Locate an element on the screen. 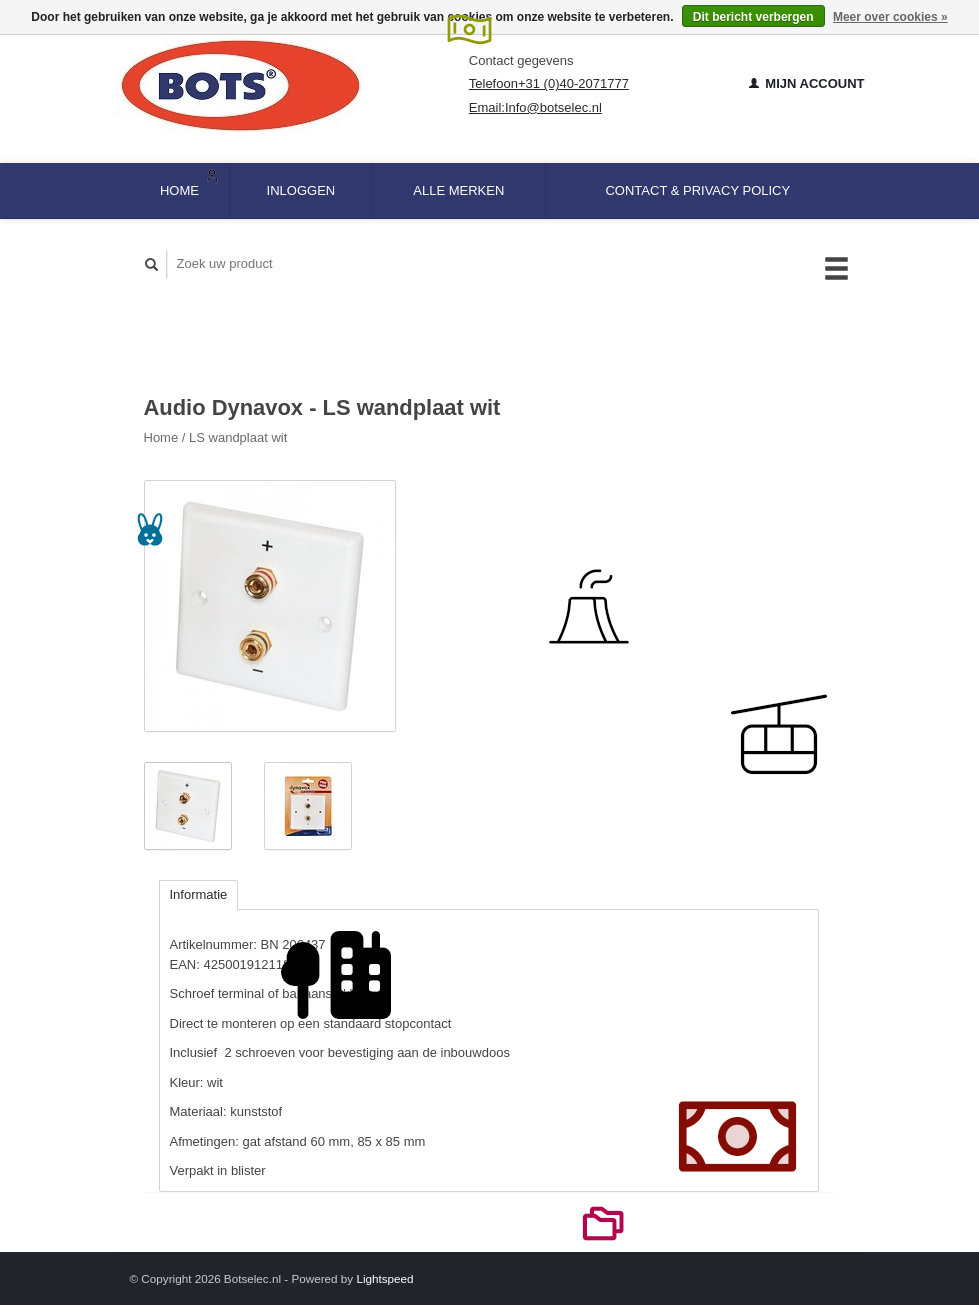 The image size is (979, 1305). view payment or transaction history is located at coordinates (469, 29).